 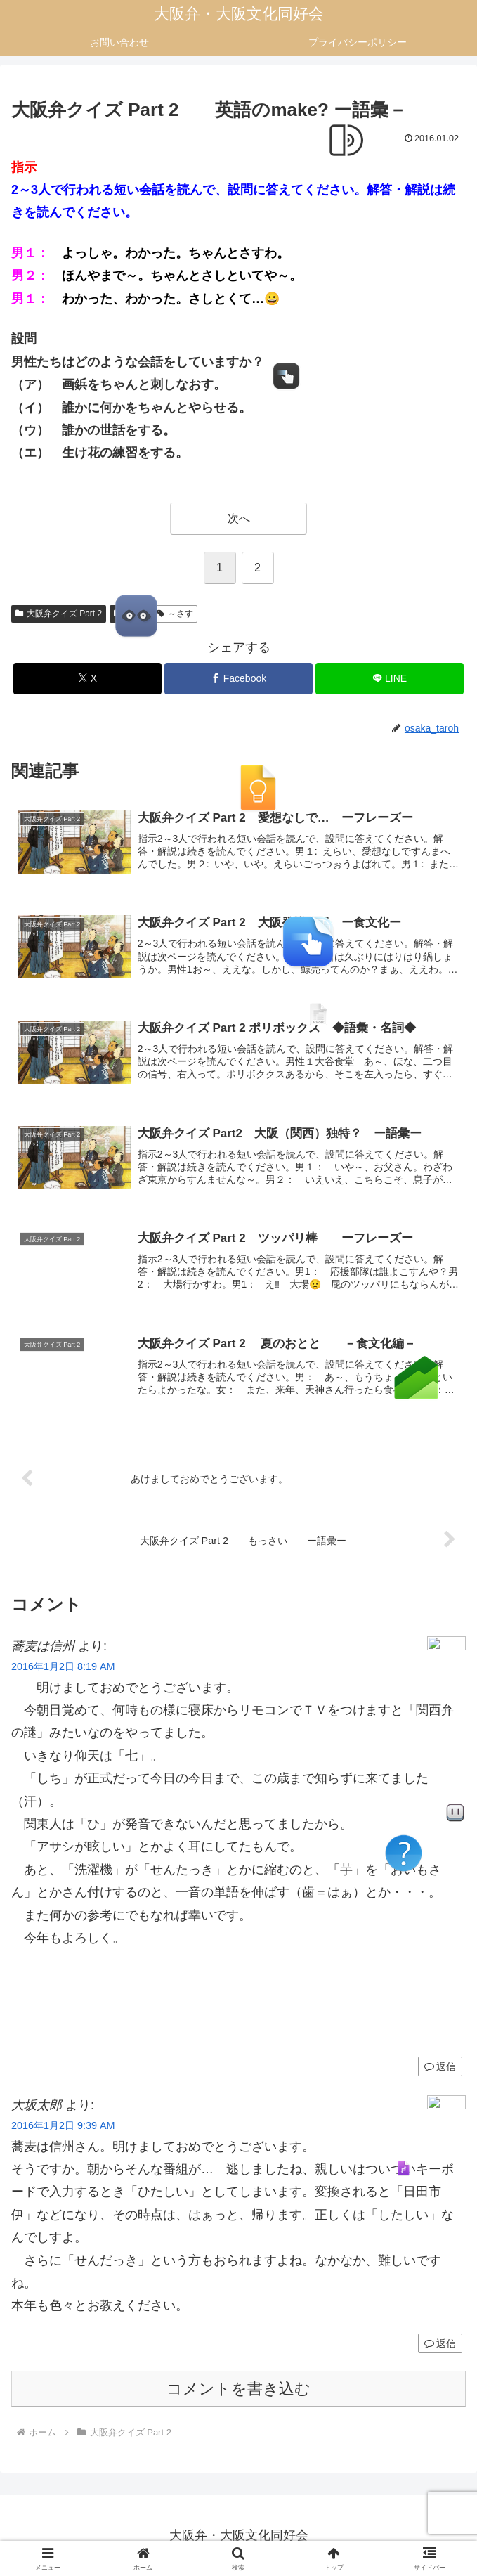 I want to click on open mockoon api mocking application, so click(x=136, y=616).